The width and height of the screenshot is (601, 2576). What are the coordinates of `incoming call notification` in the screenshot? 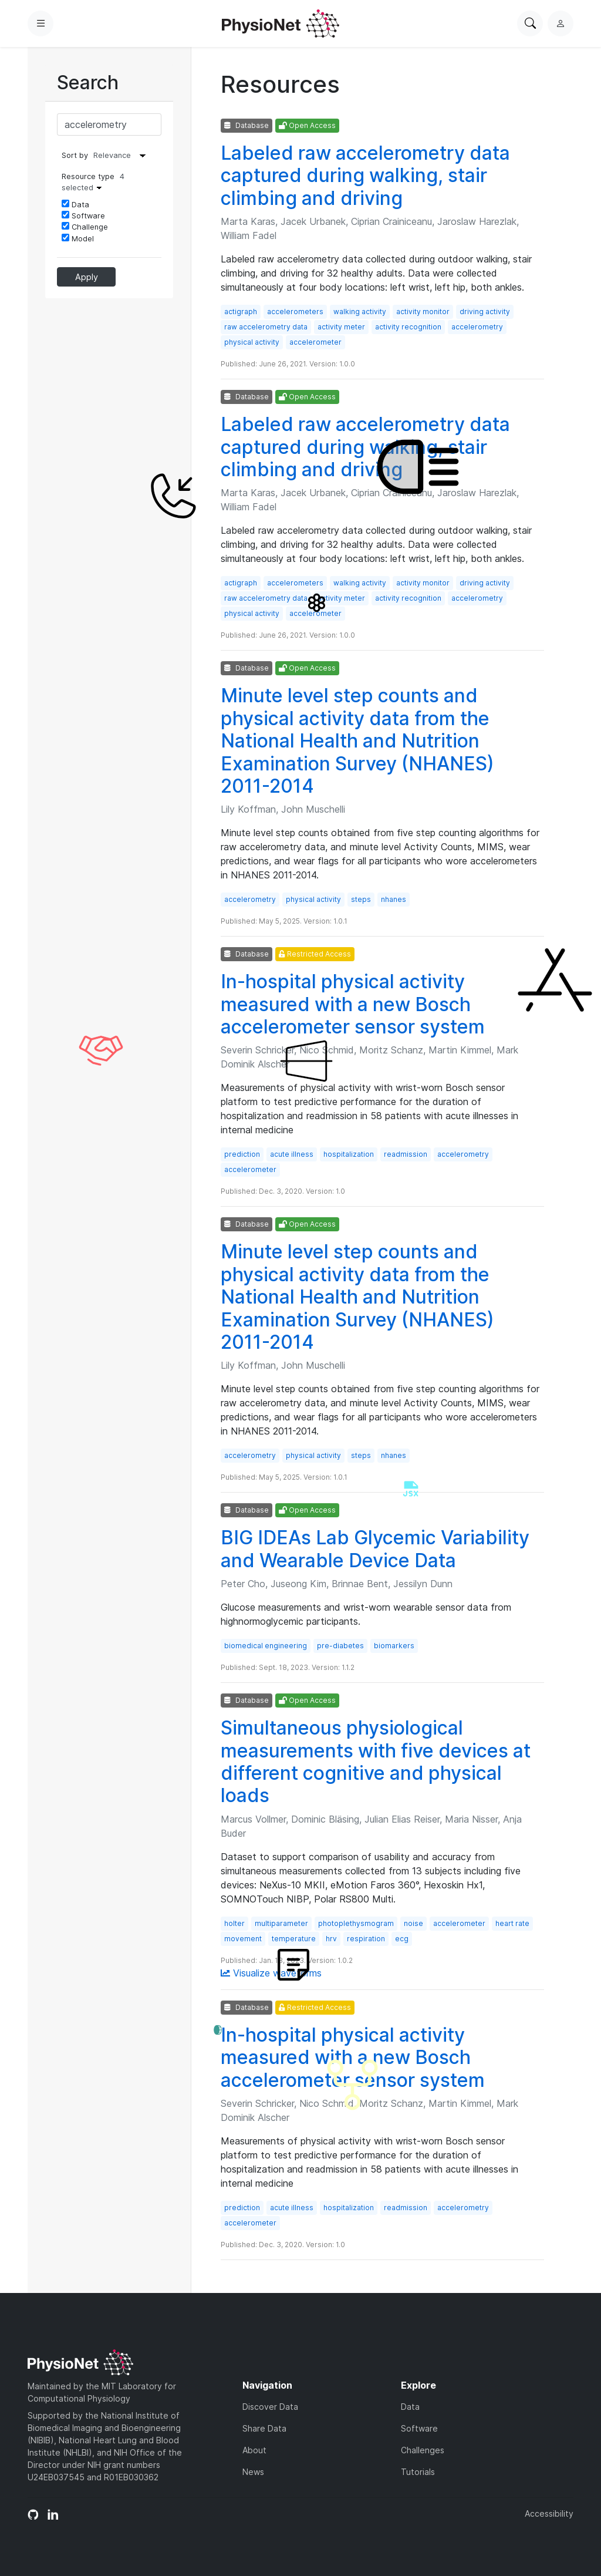 It's located at (174, 495).